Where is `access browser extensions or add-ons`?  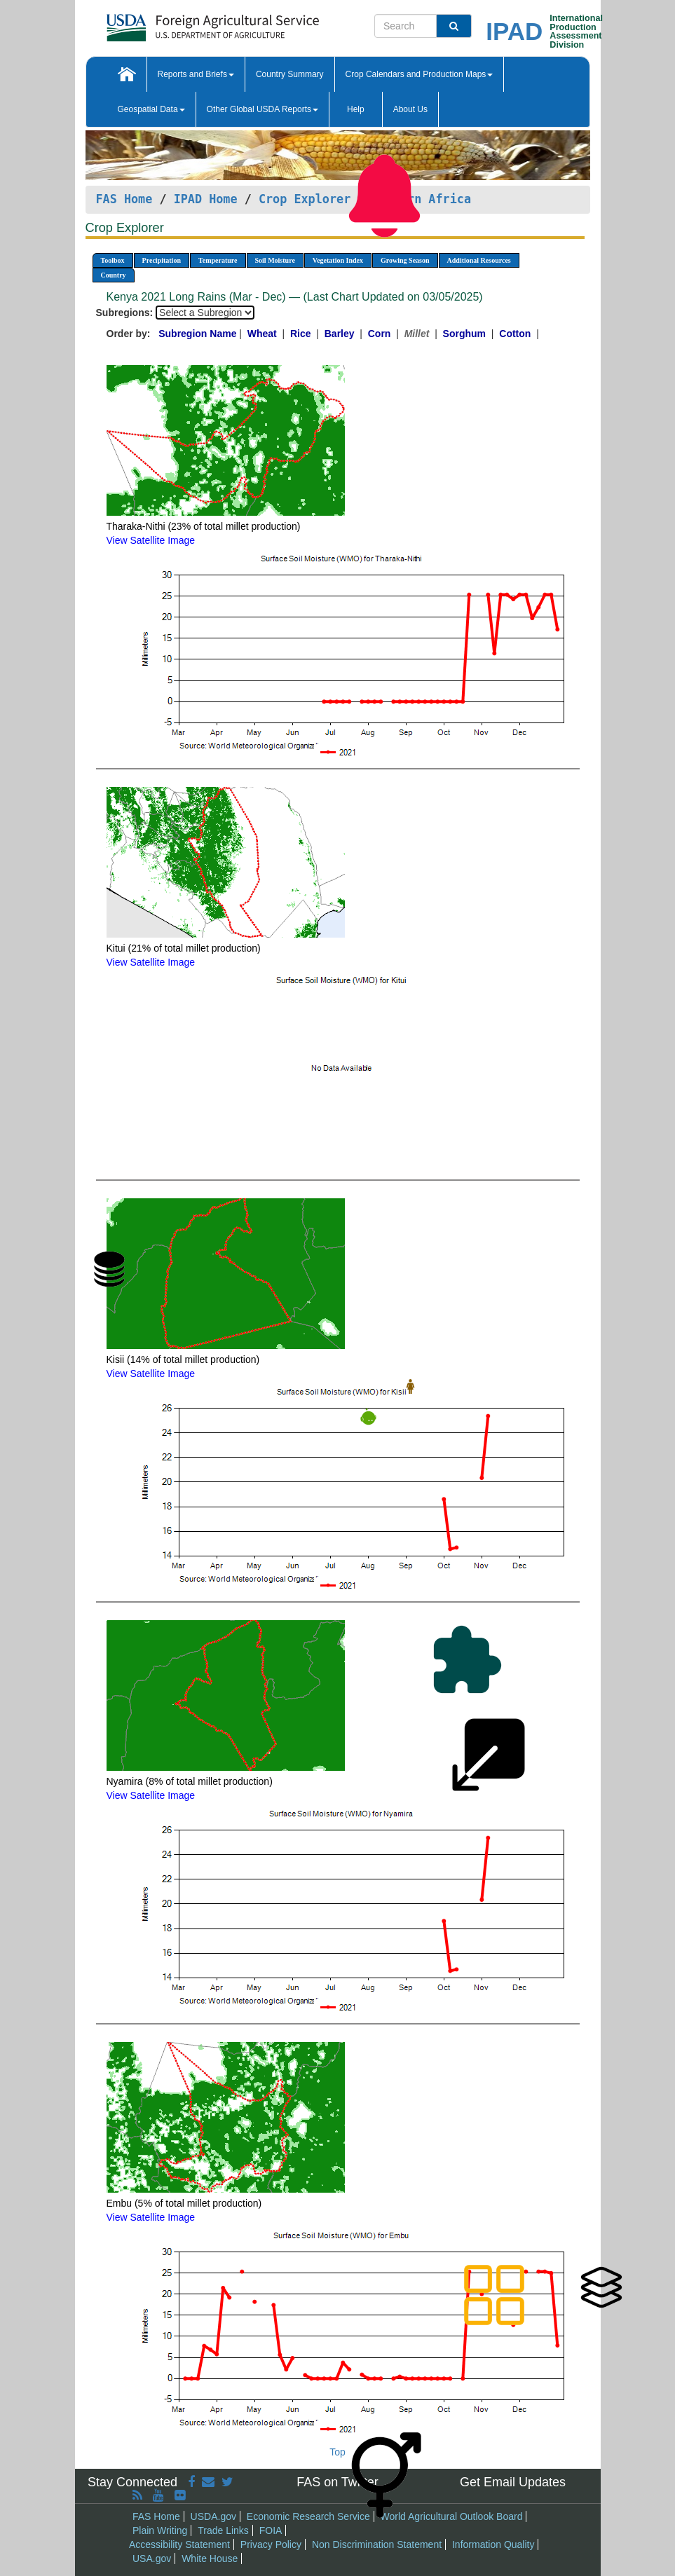 access browser extensions or add-ons is located at coordinates (468, 1659).